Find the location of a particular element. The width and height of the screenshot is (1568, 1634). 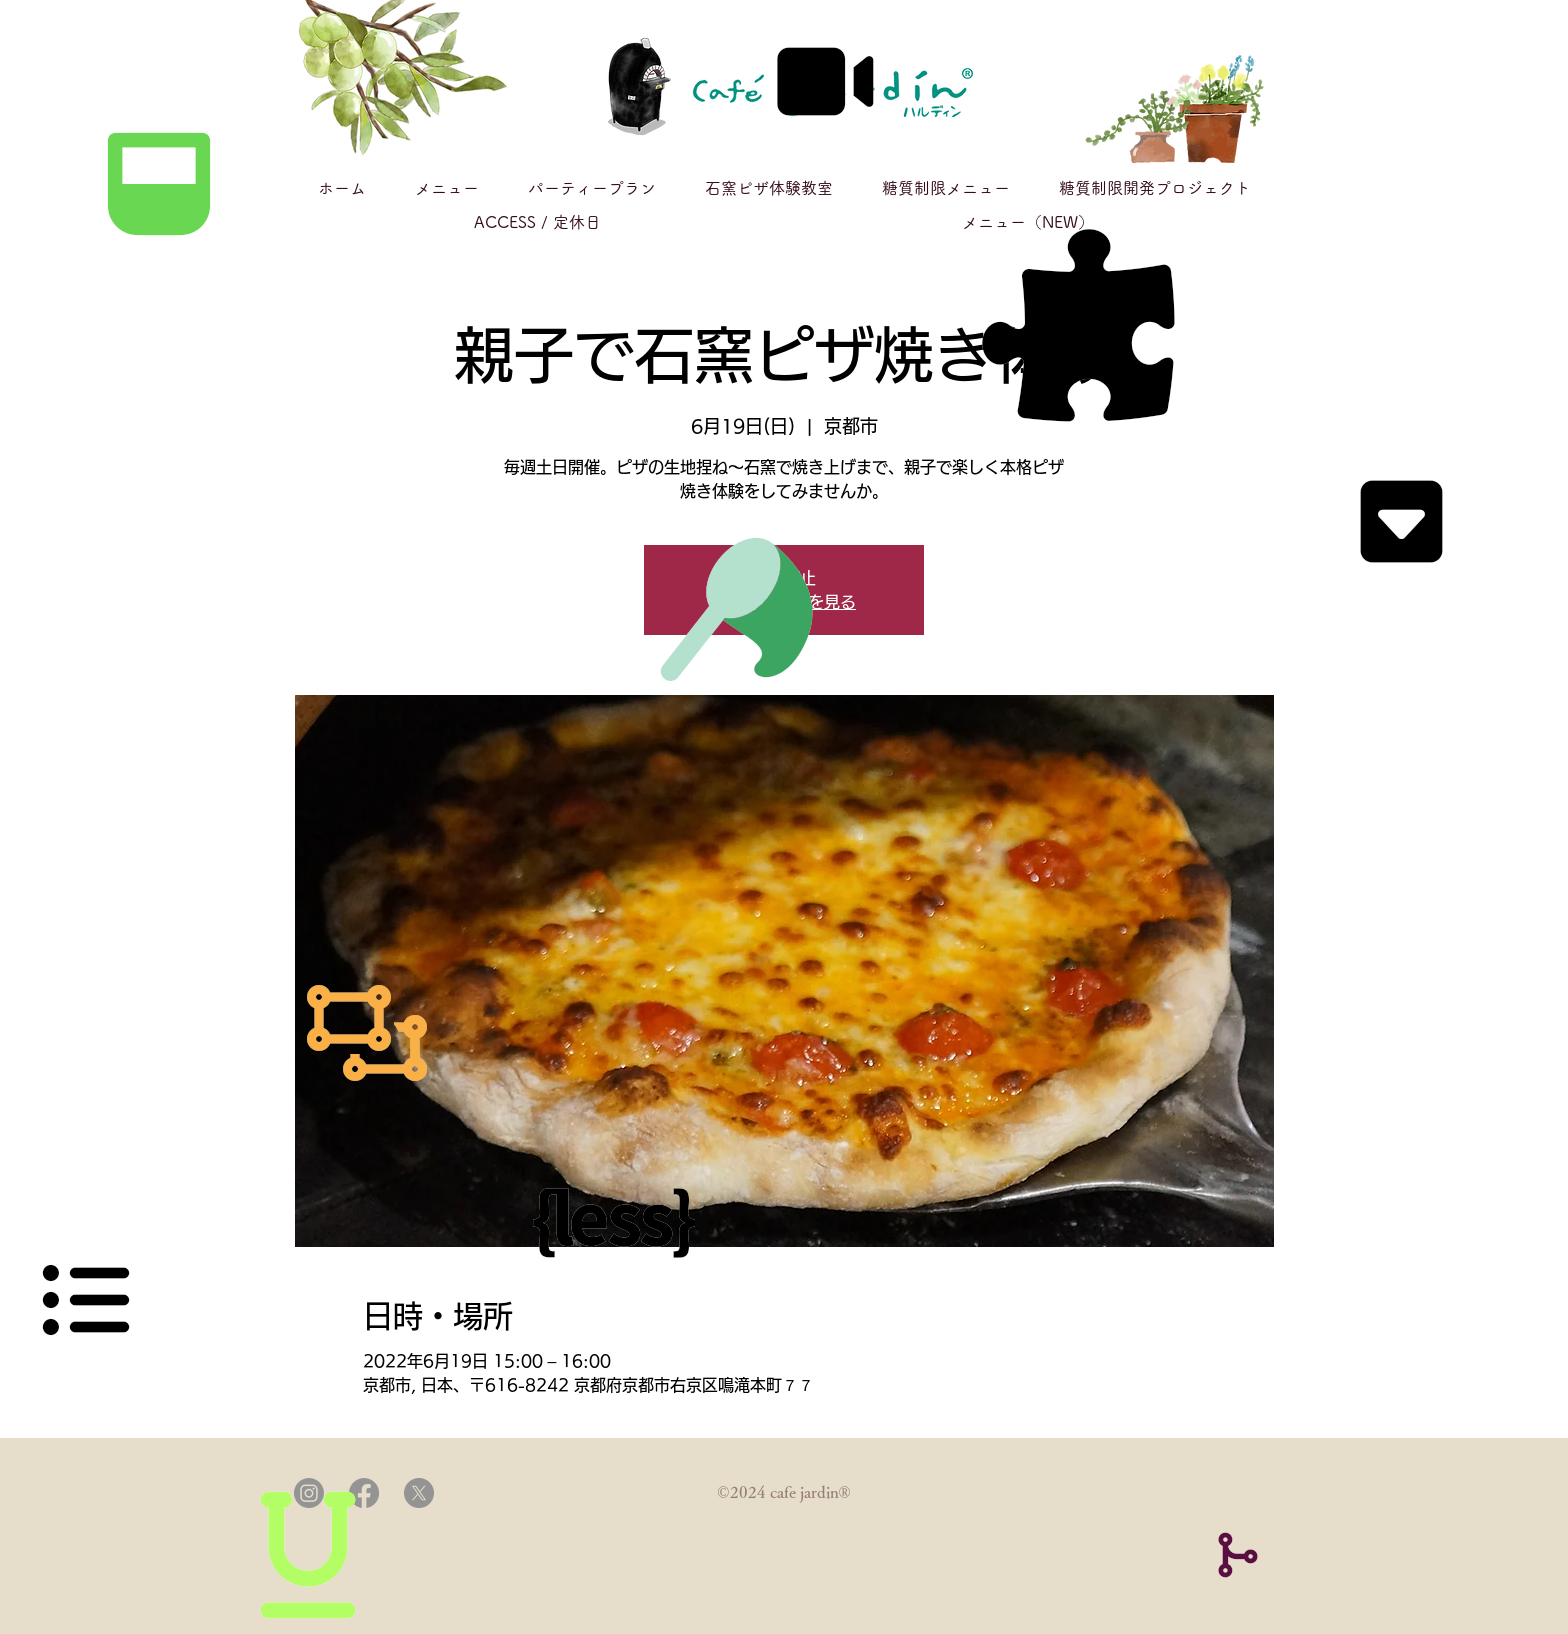

less css preprocessor logo is located at coordinates (614, 1223).